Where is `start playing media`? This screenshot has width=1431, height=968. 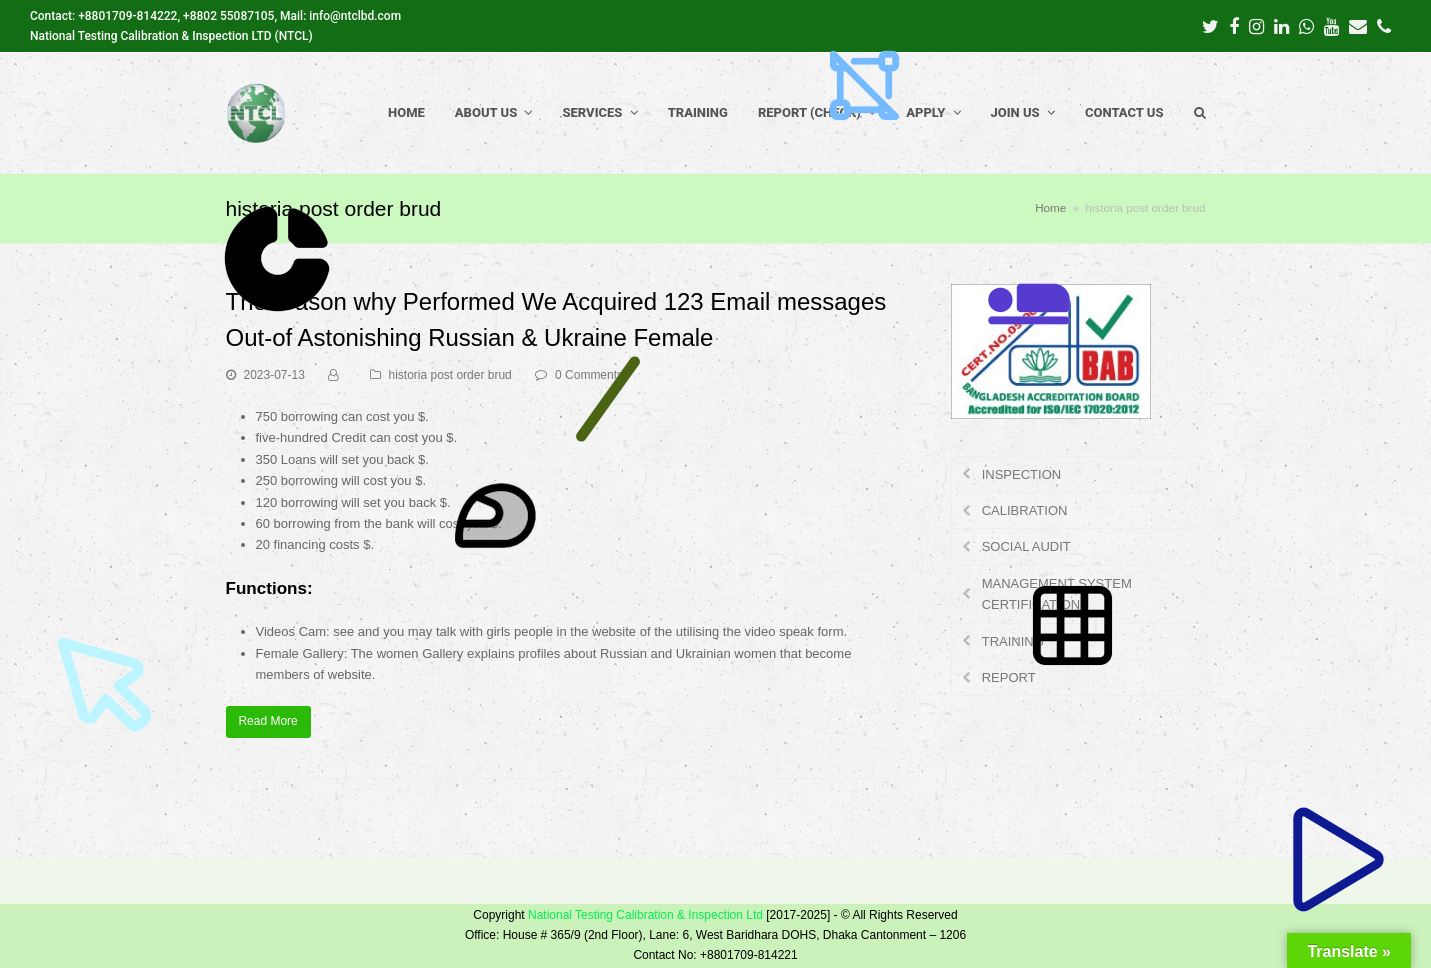
start playing media is located at coordinates (1338, 859).